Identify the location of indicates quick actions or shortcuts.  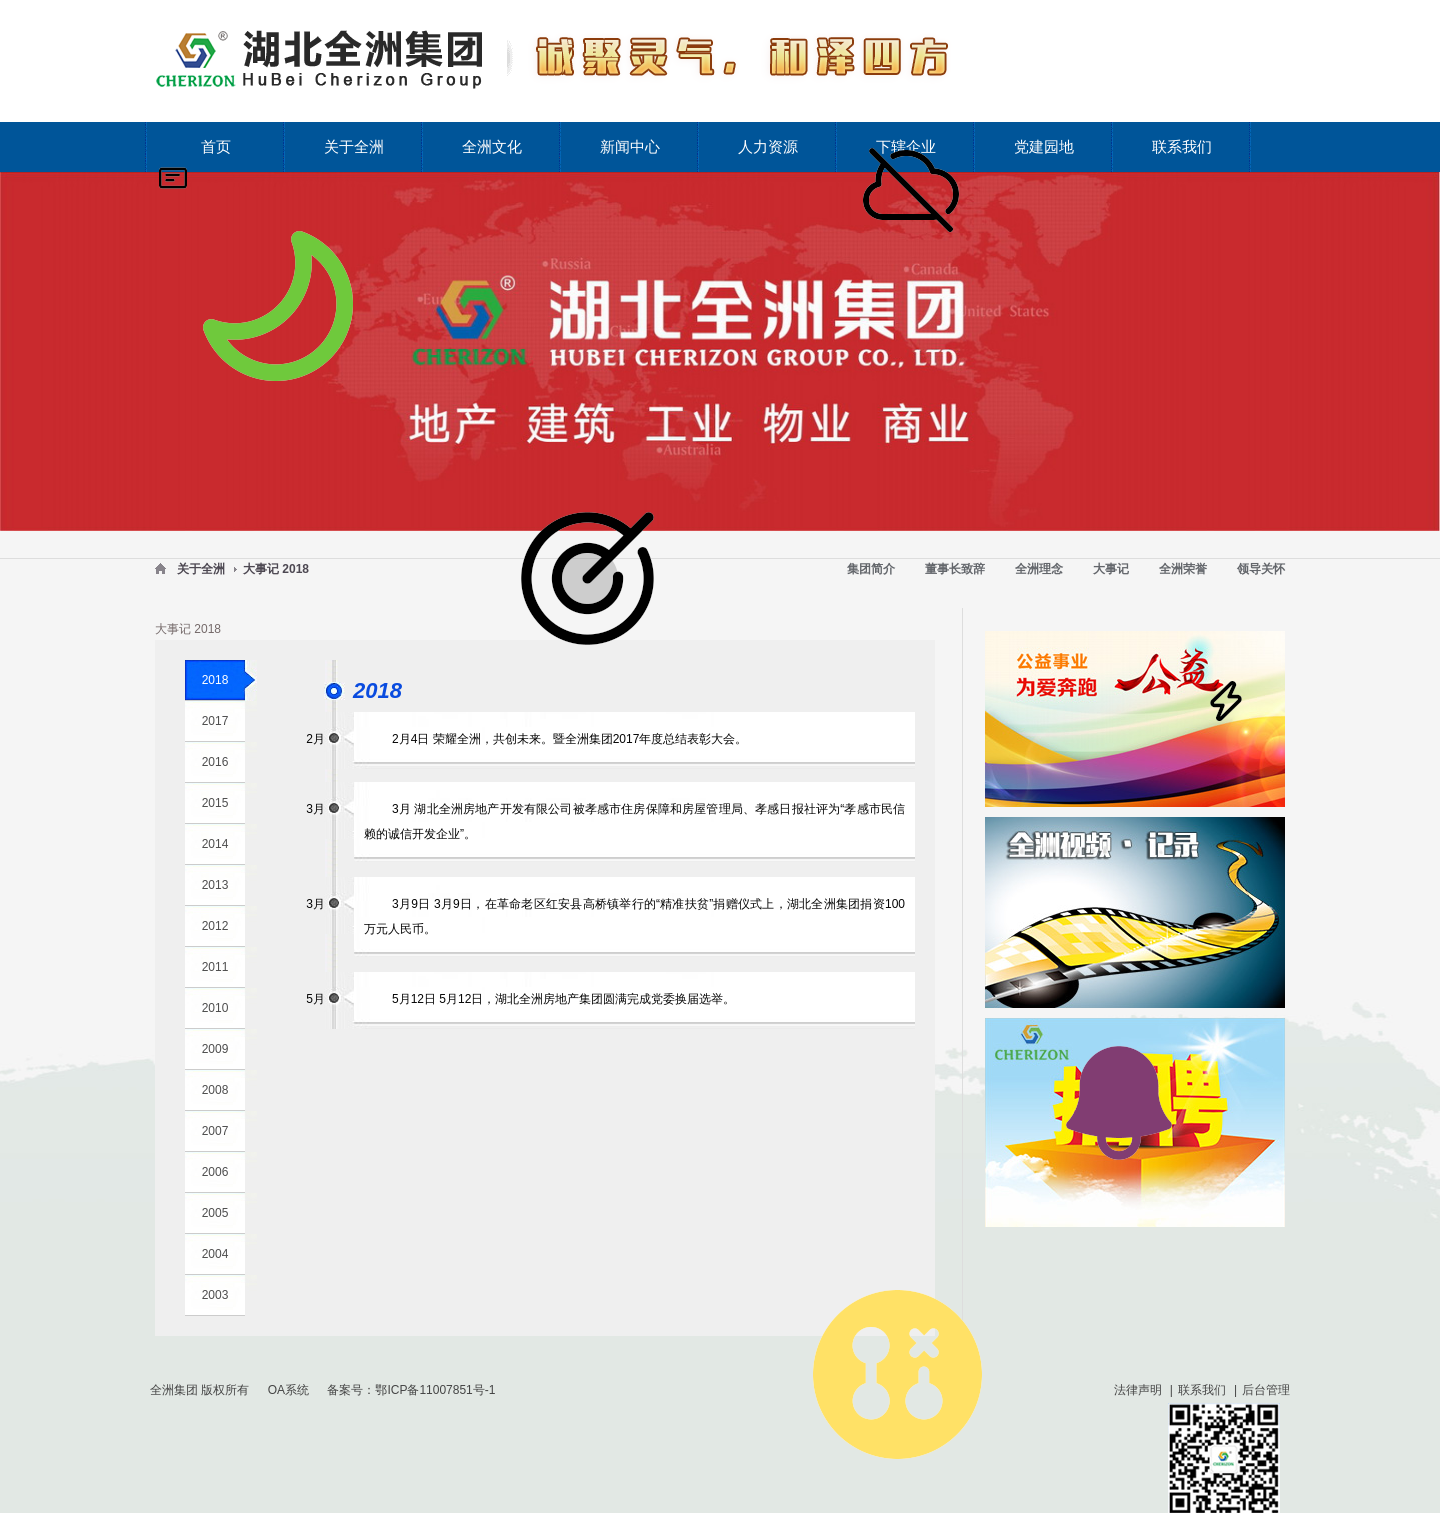
(1226, 701).